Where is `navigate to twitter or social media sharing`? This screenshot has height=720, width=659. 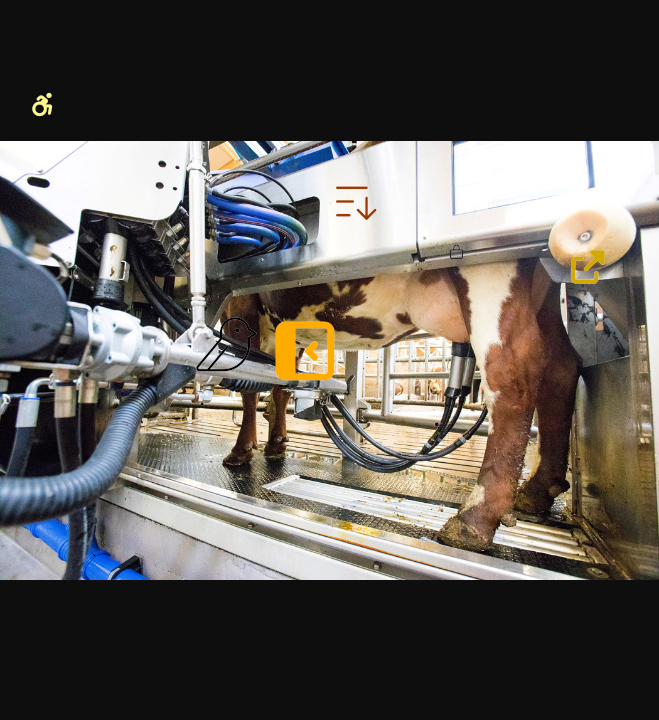 navigate to twitter or social media sharing is located at coordinates (227, 346).